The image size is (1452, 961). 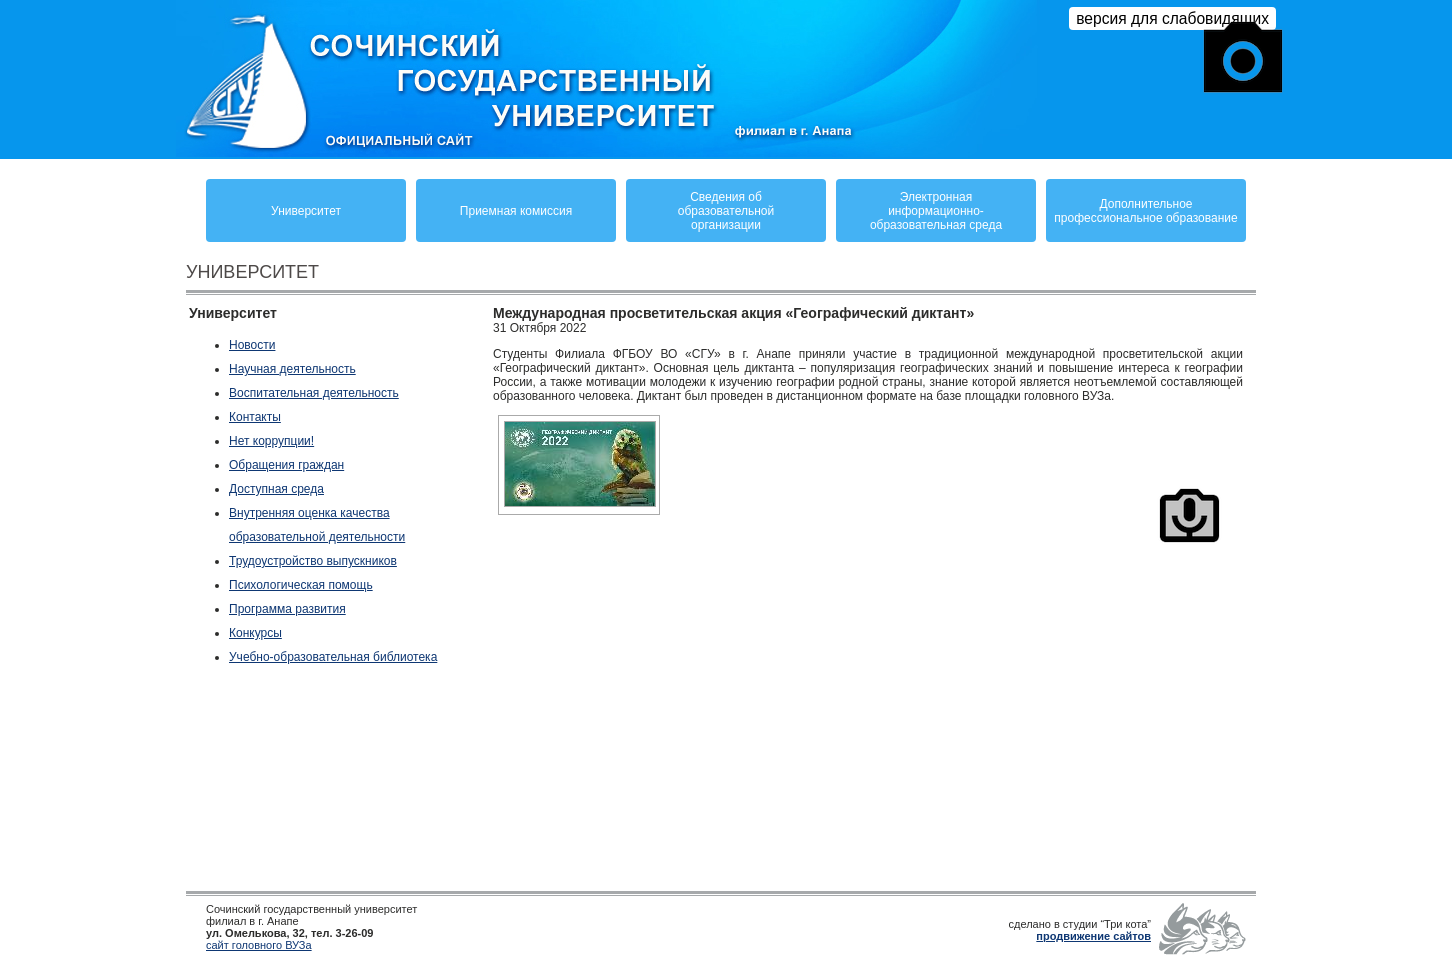 I want to click on grant camera and microphone permissions, so click(x=1189, y=515).